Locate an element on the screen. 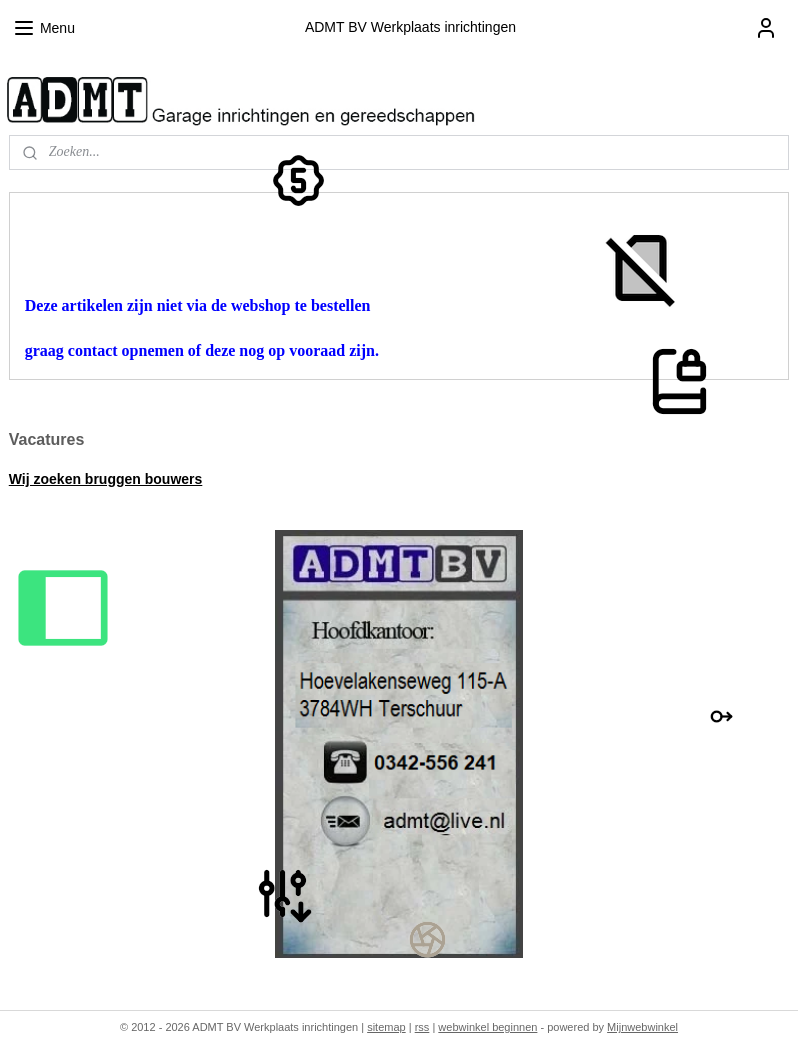 The image size is (798, 1064). toggle sidebar panel visibility is located at coordinates (63, 608).